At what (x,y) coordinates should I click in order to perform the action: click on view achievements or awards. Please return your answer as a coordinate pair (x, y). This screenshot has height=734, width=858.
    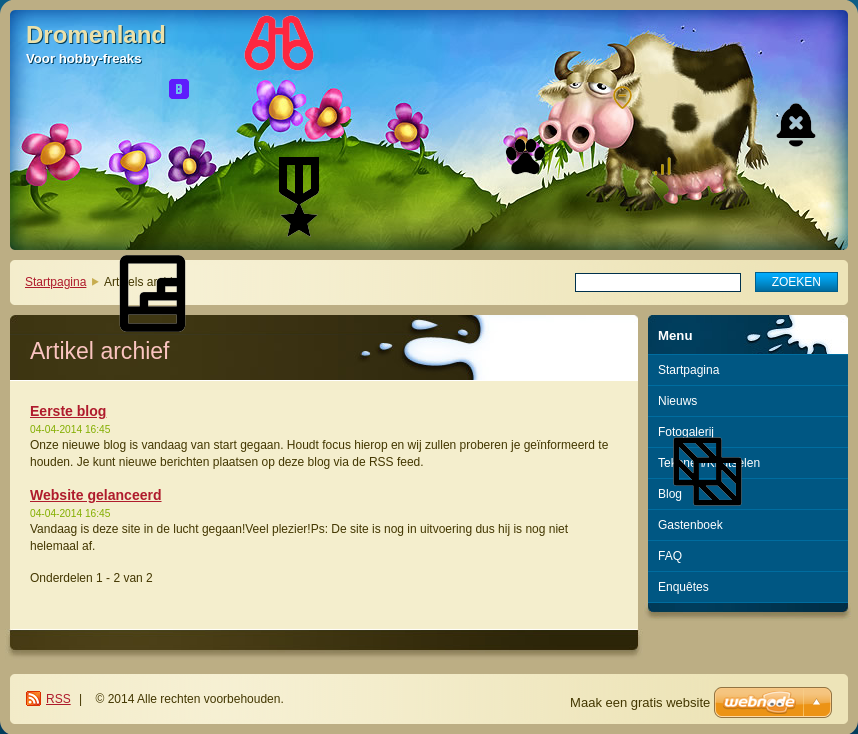
    Looking at the image, I should click on (299, 197).